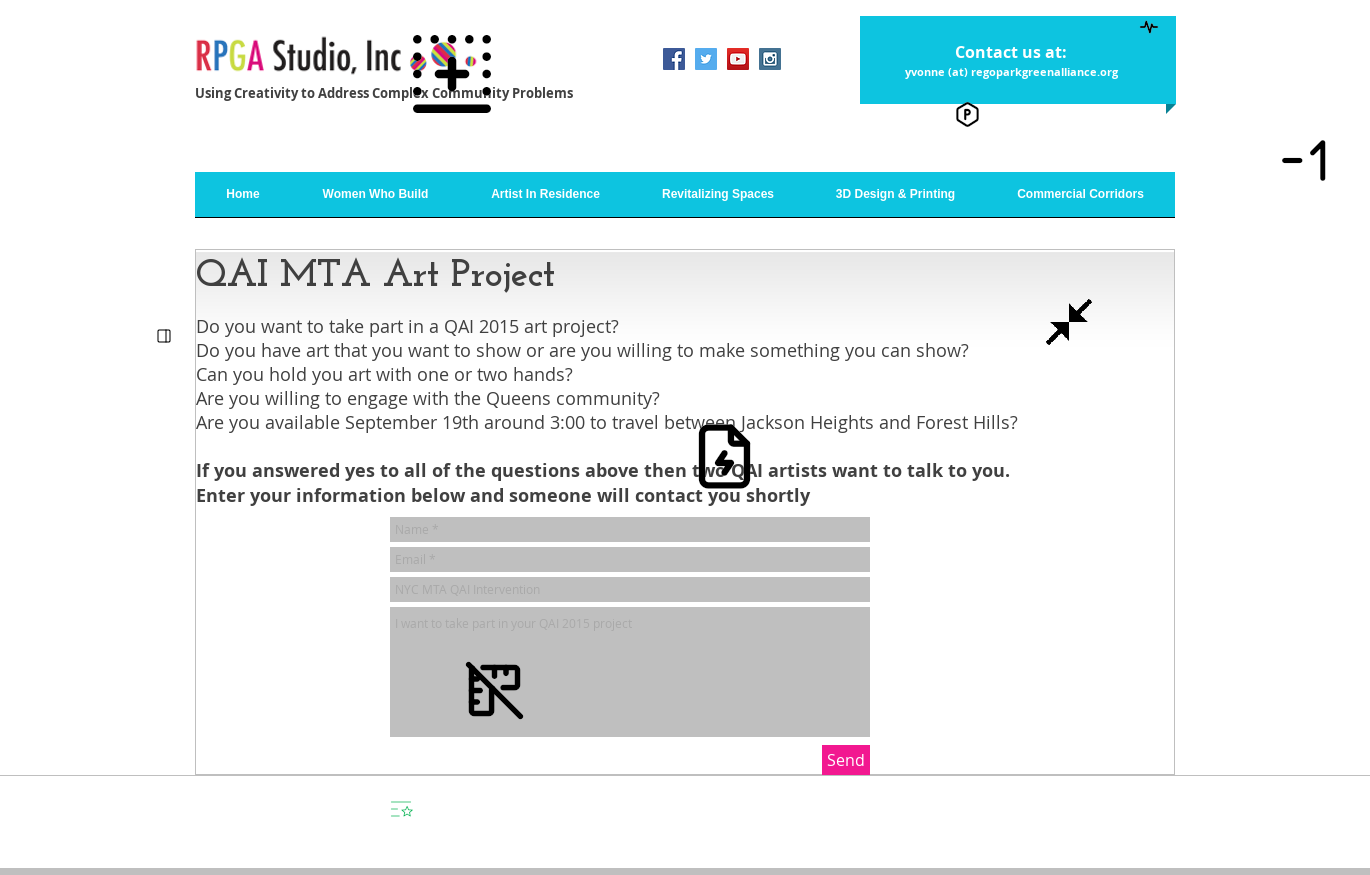  I want to click on disable measurement tools, so click(494, 690).